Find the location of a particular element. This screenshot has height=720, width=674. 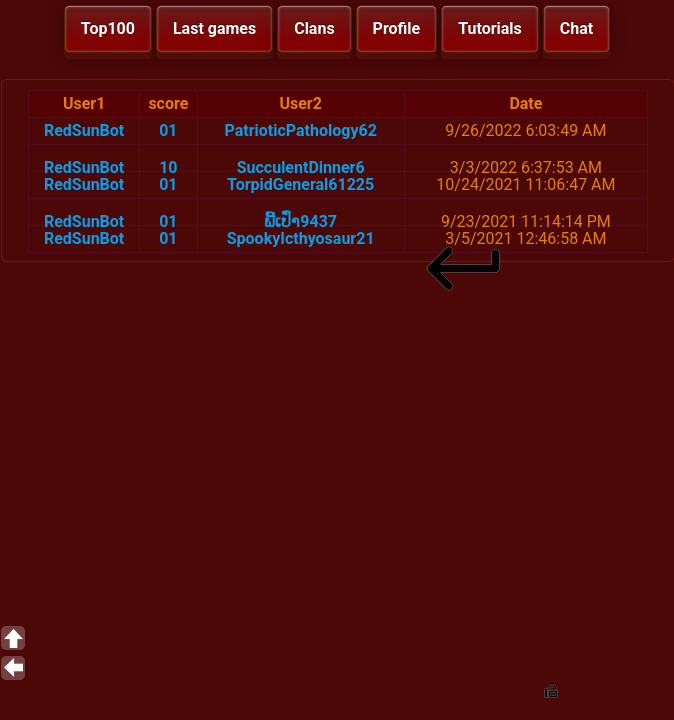

send or receive a fax is located at coordinates (551, 692).